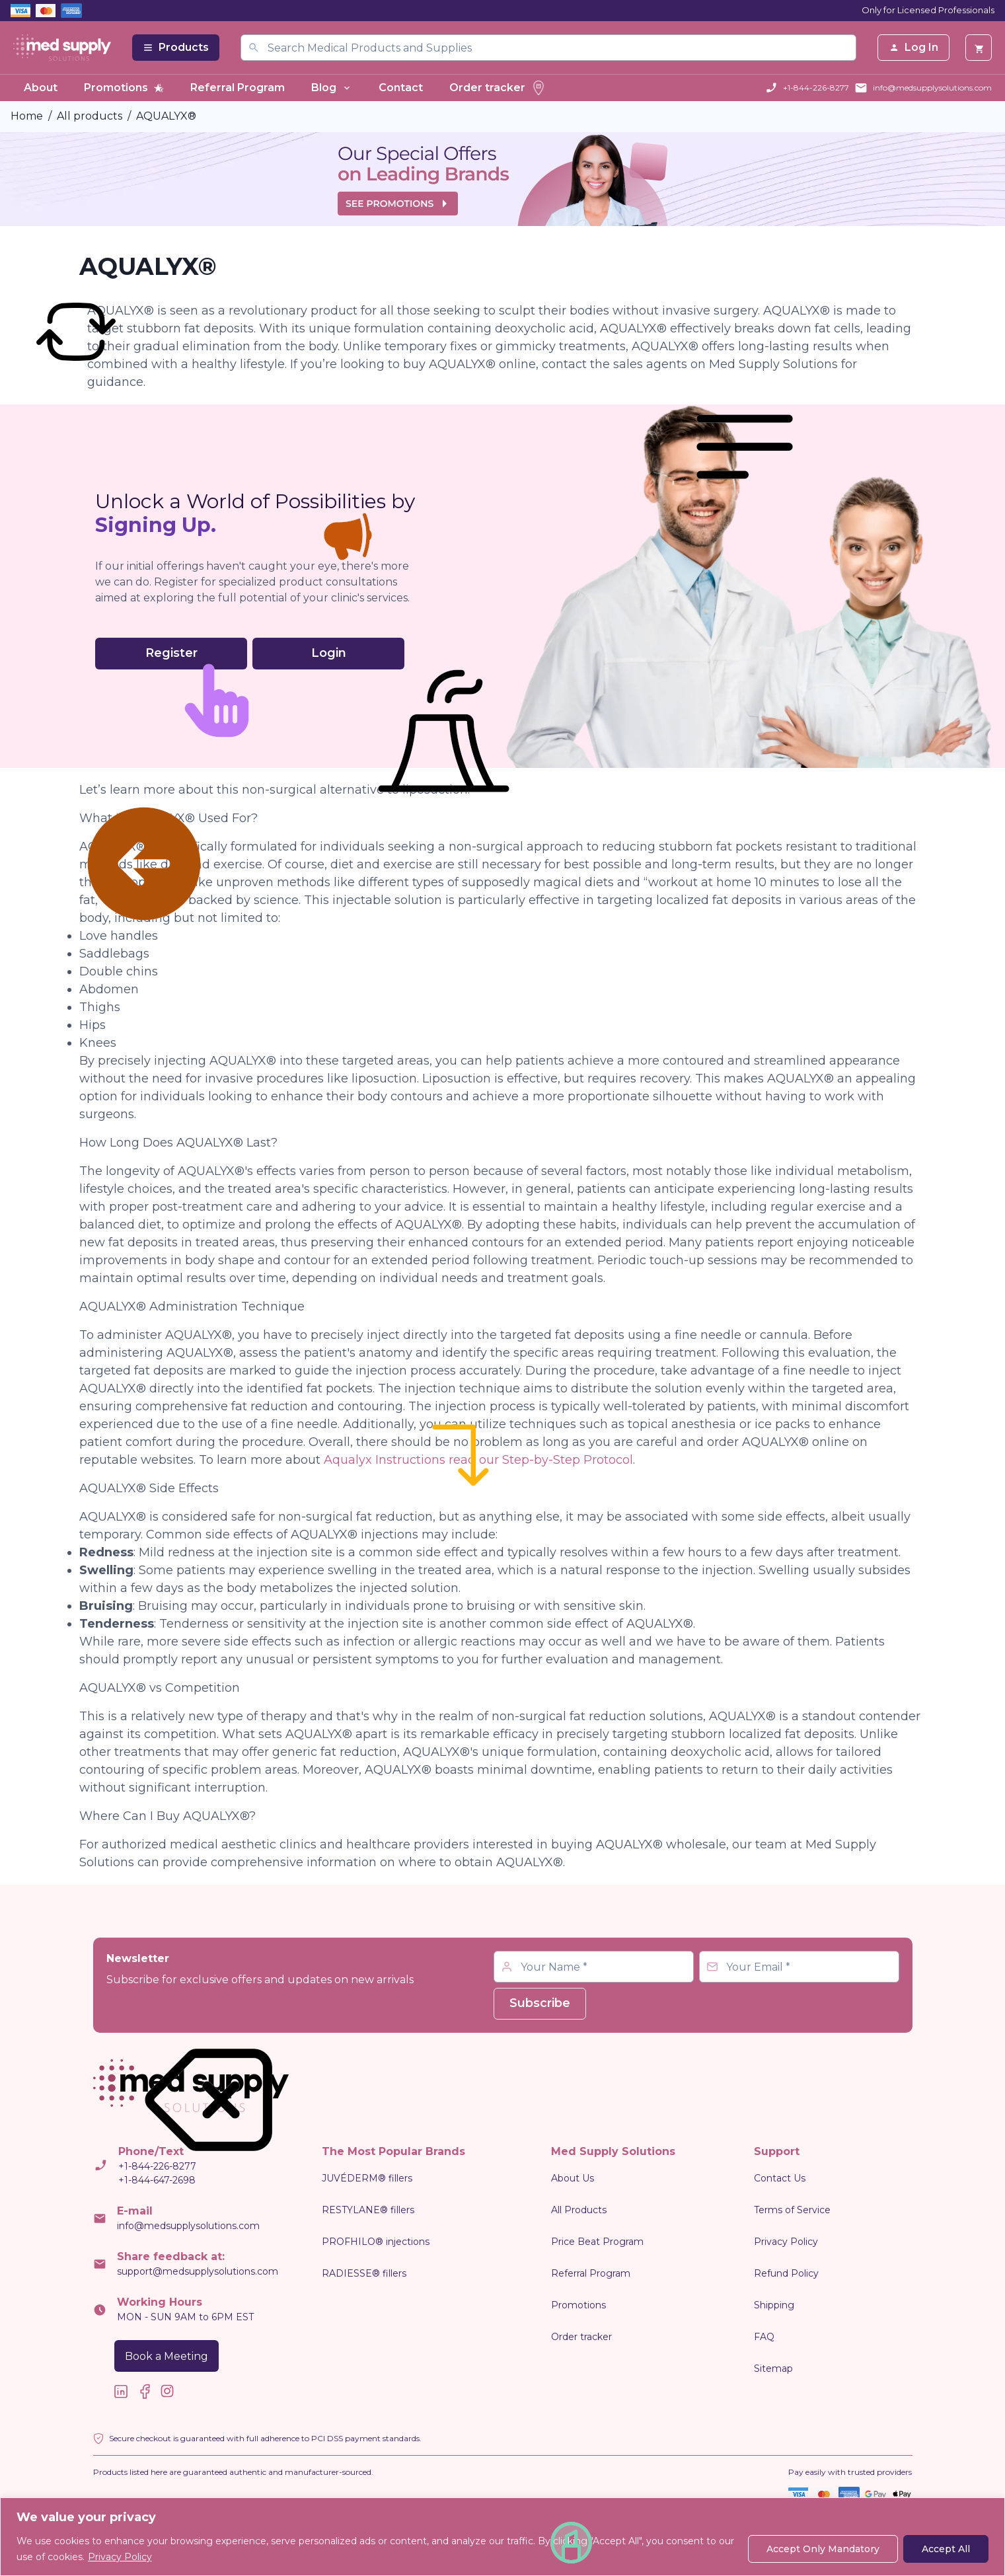 Image resolution: width=1005 pixels, height=2576 pixels. I want to click on view nuclear power plant information, so click(443, 739).